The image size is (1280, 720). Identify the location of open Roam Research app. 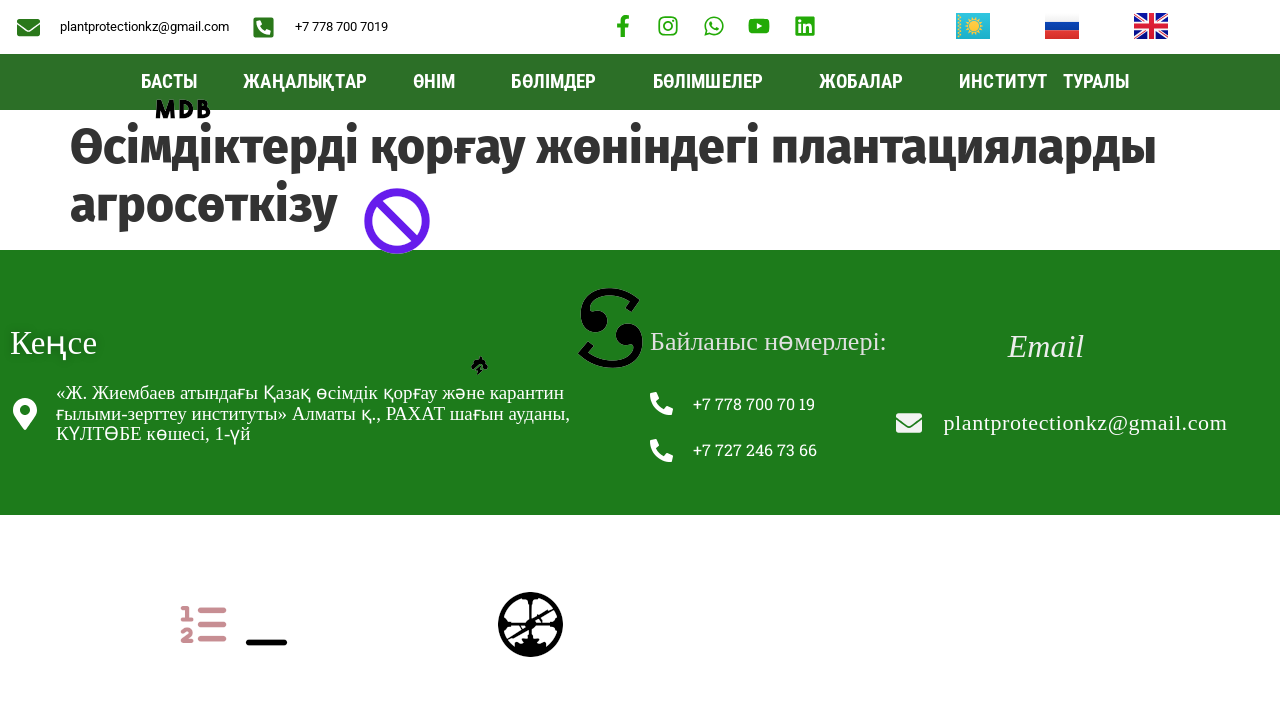
(530, 624).